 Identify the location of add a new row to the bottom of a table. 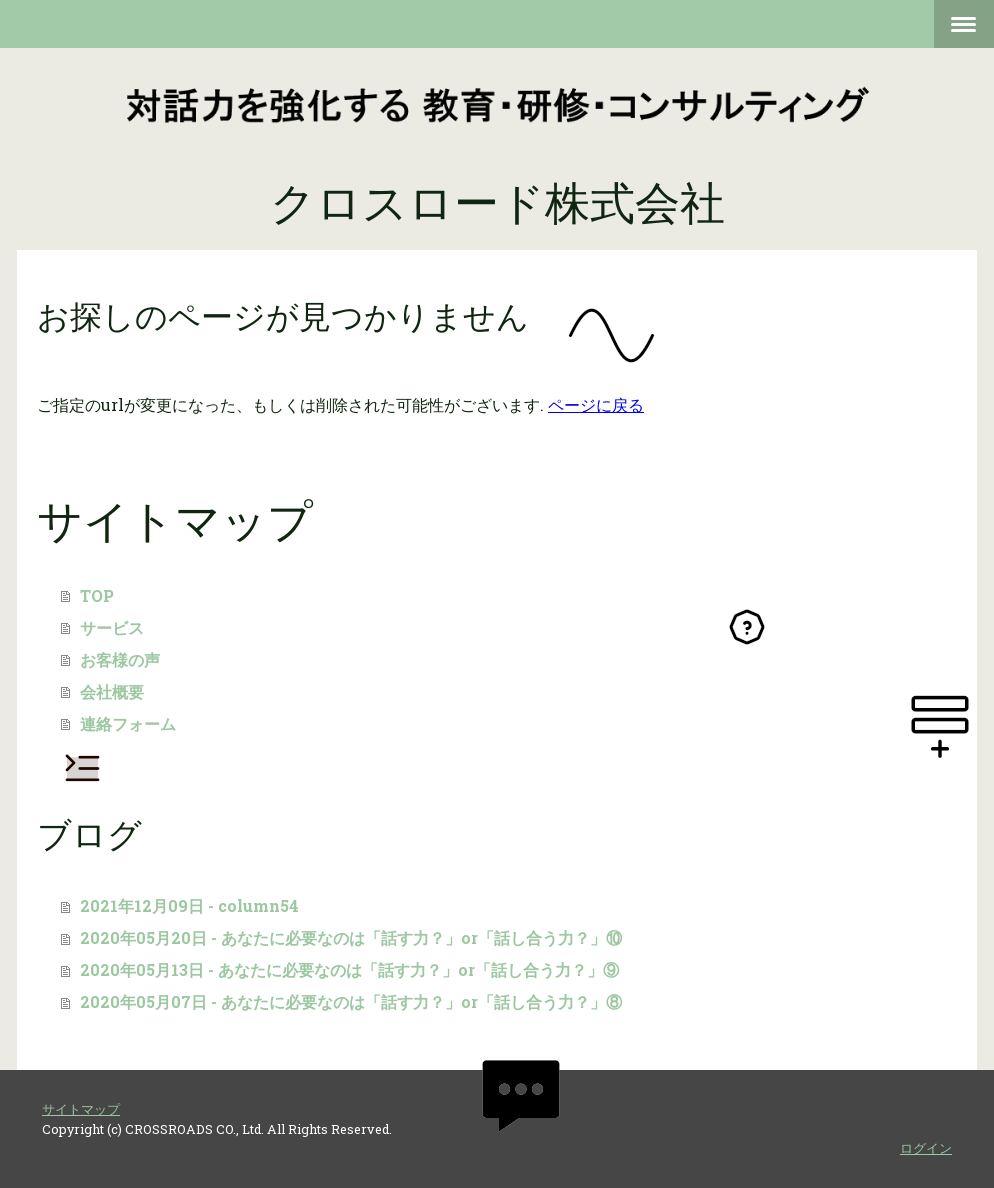
(940, 722).